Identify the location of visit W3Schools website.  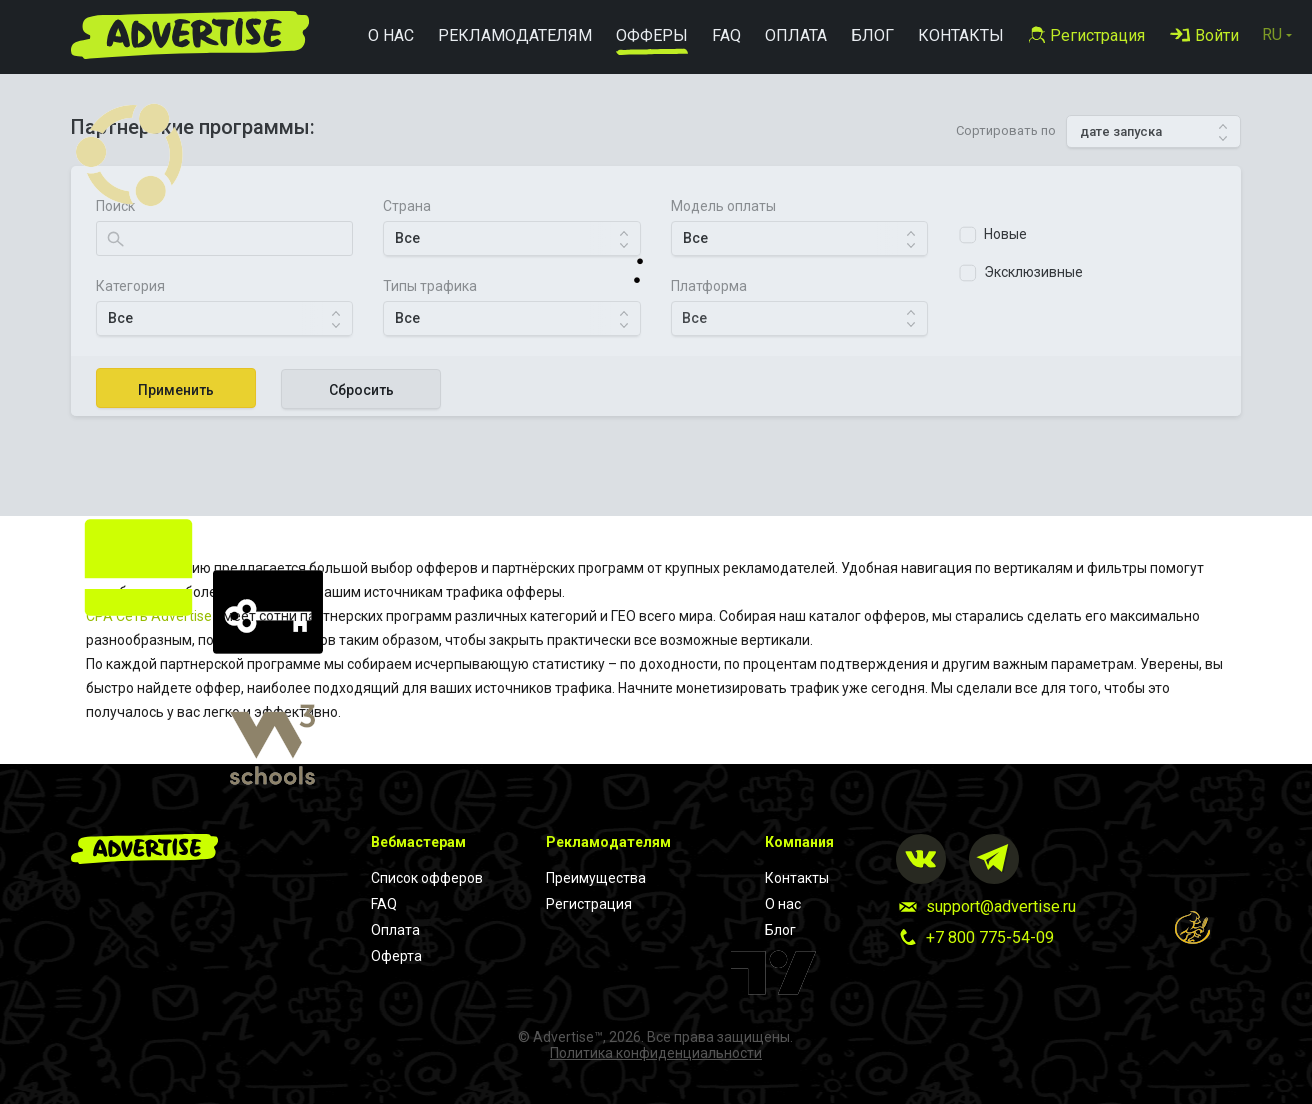
(272, 744).